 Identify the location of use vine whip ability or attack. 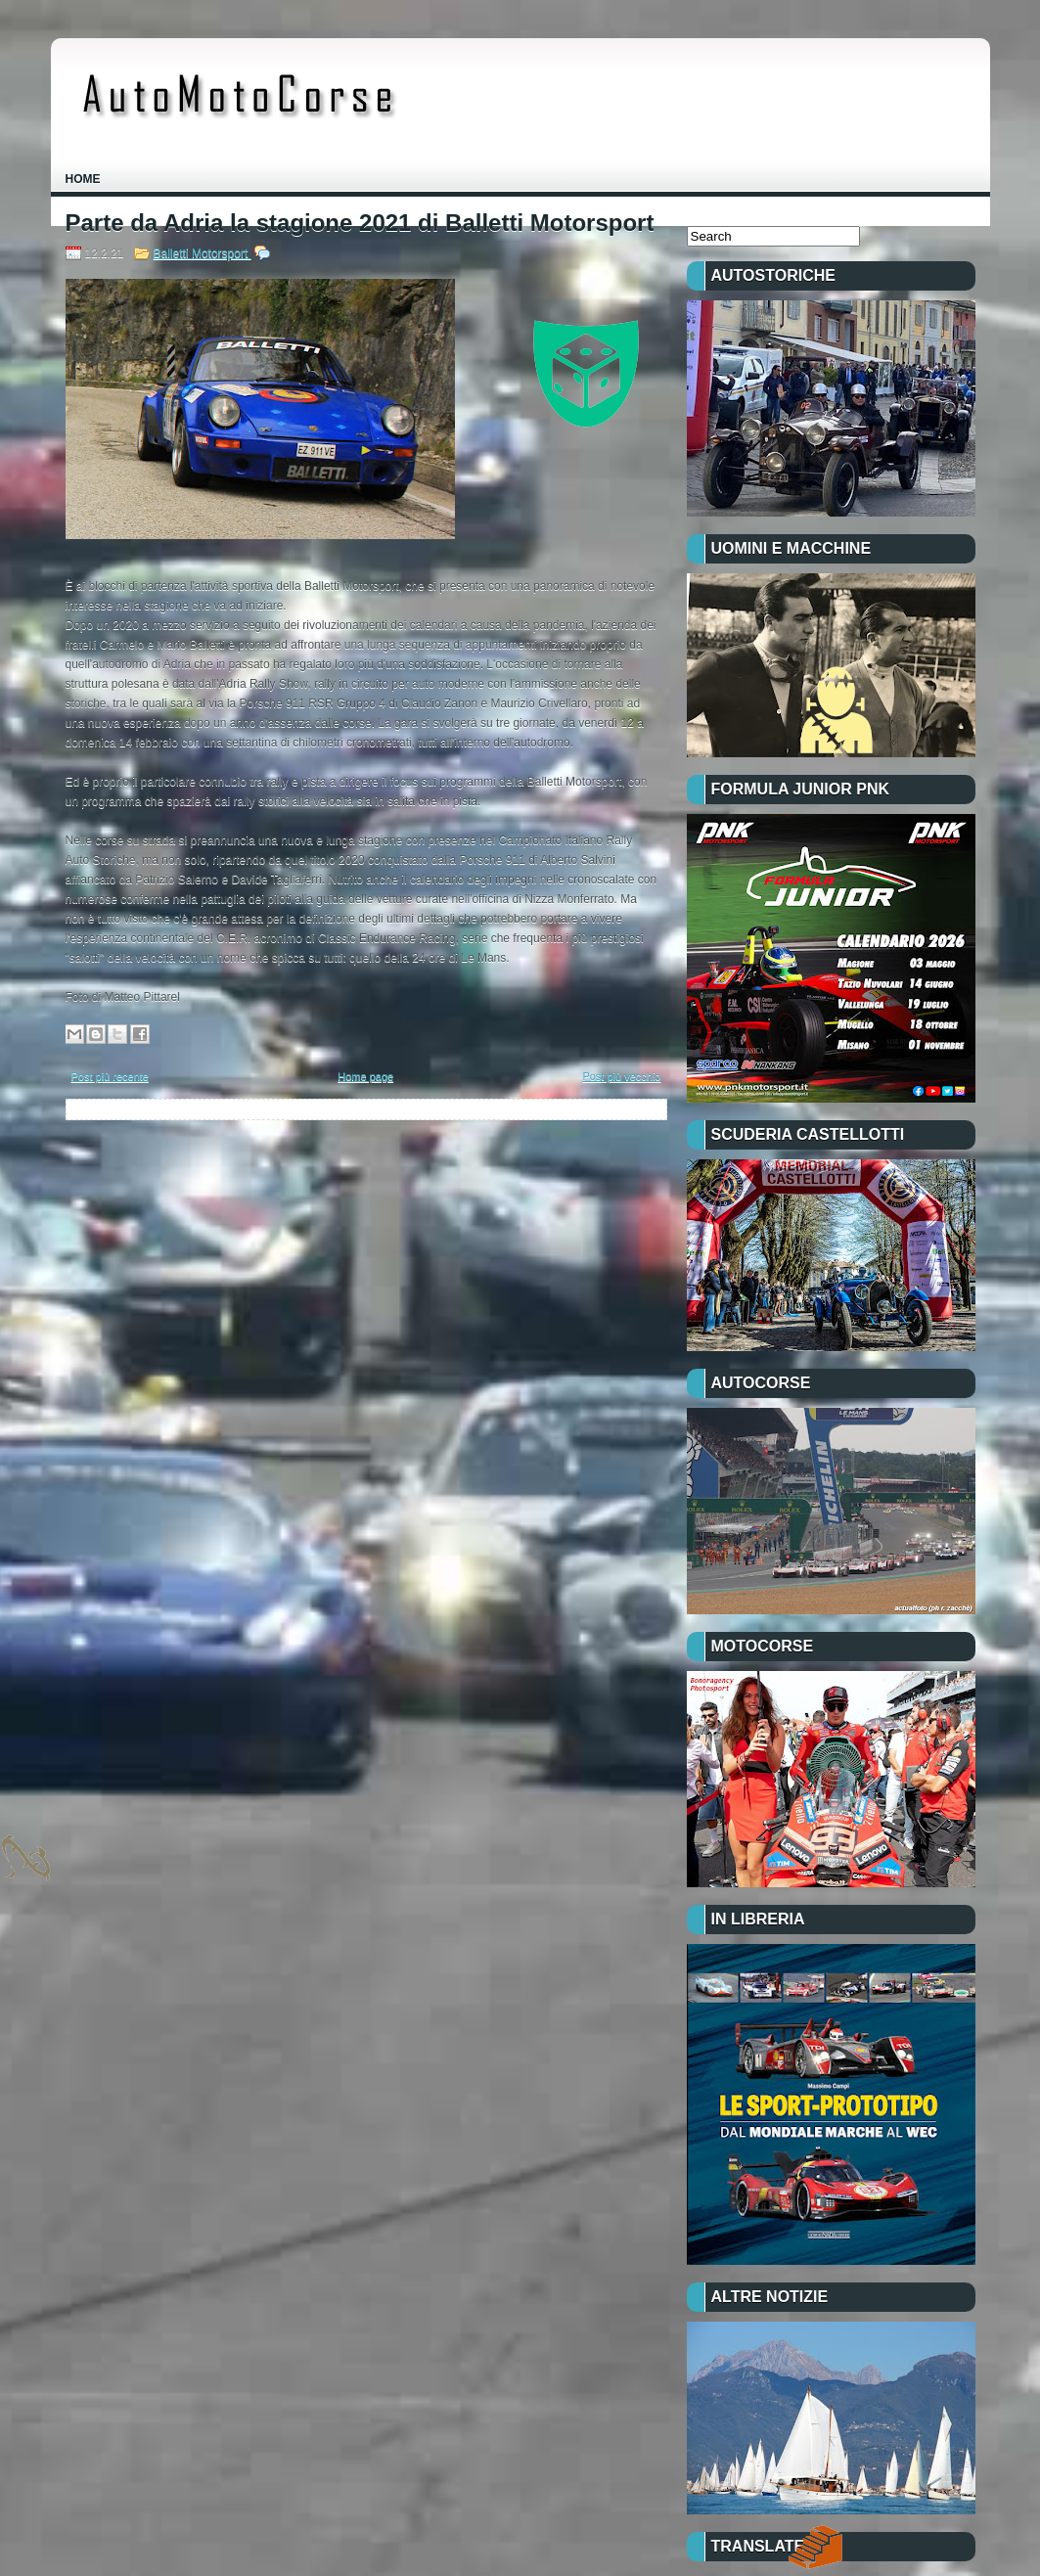
(25, 1857).